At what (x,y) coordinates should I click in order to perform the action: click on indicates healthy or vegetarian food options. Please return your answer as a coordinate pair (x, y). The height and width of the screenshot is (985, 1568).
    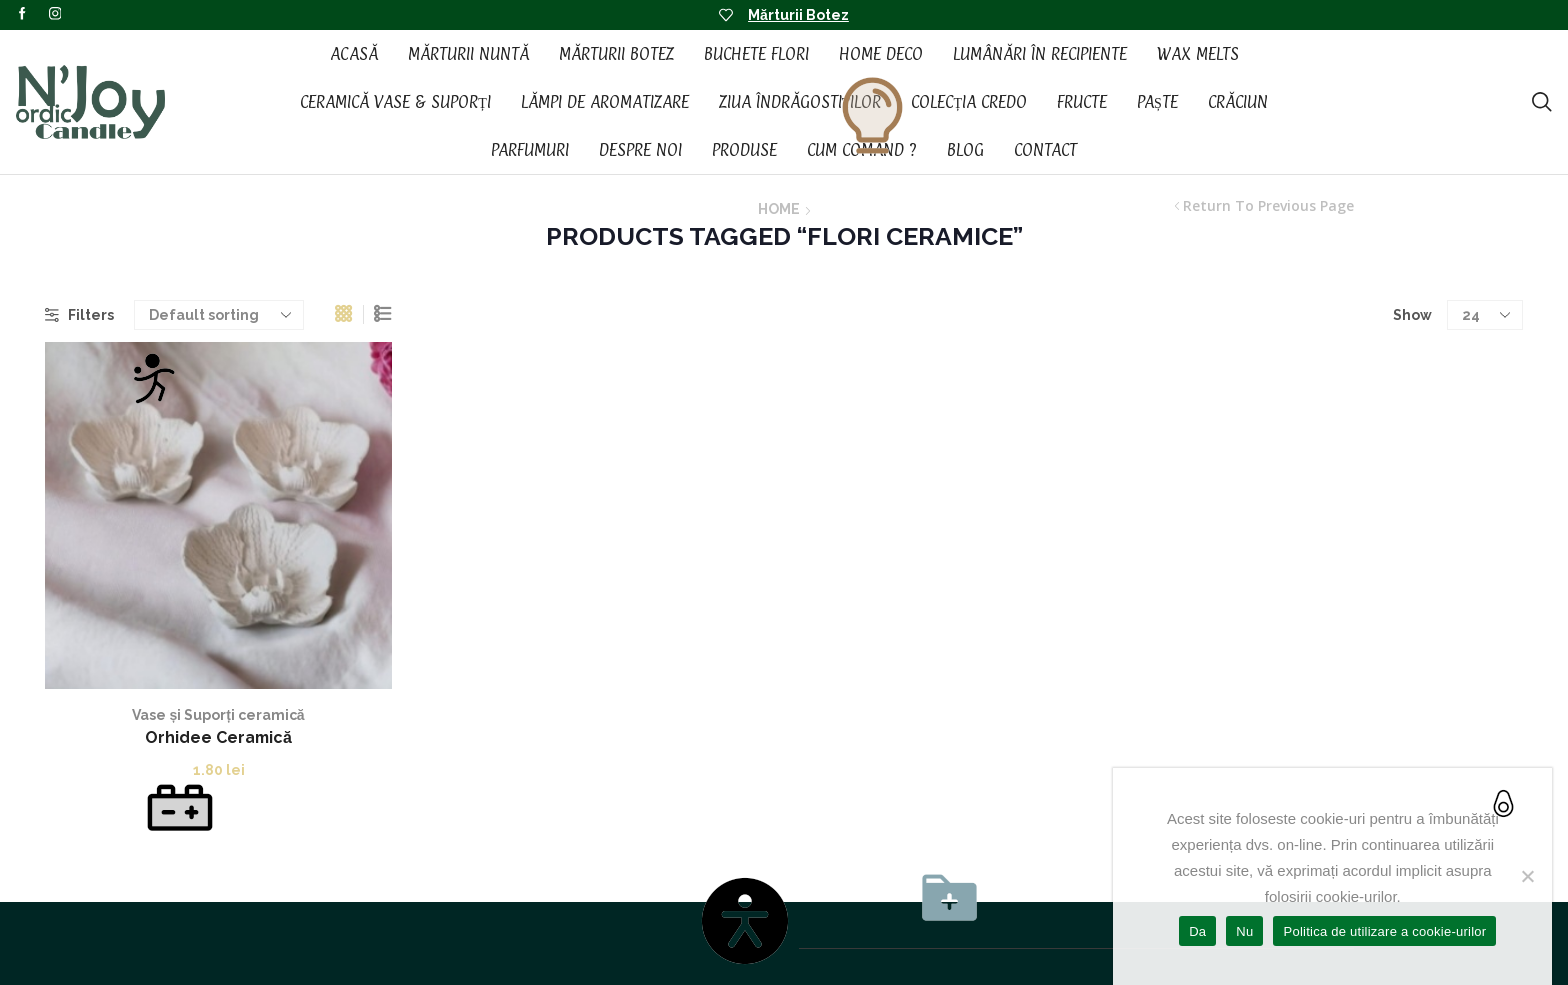
    Looking at the image, I should click on (1503, 803).